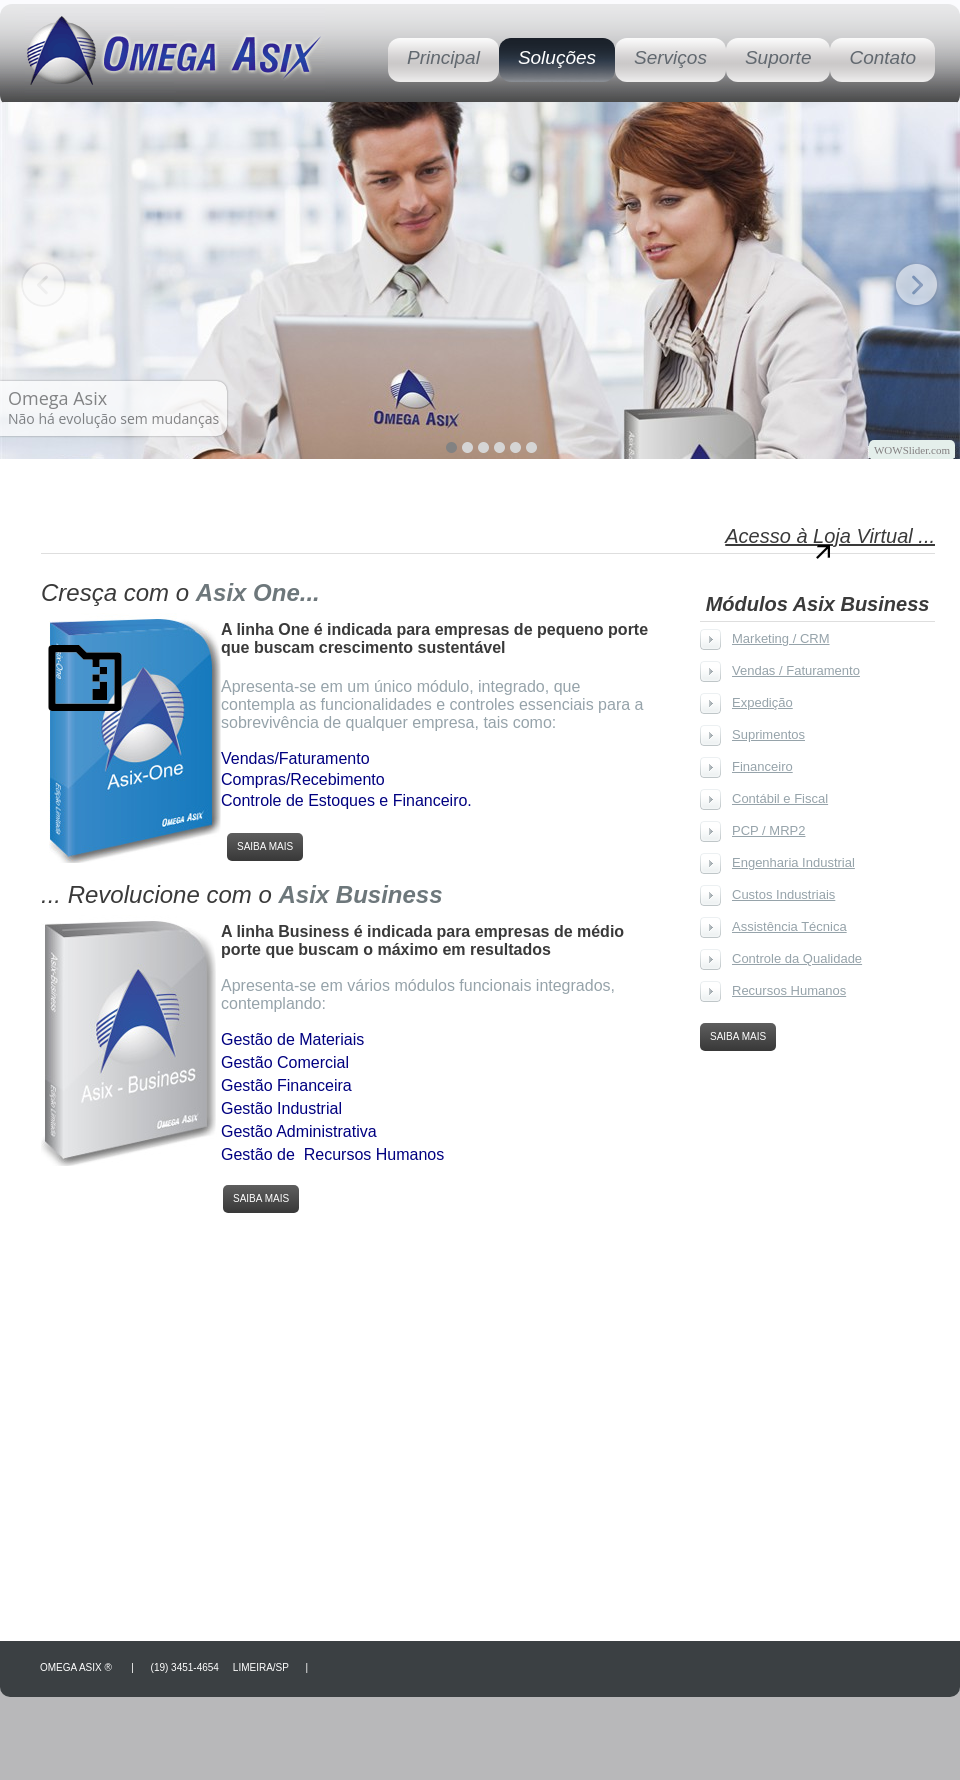  Describe the element at coordinates (823, 552) in the screenshot. I see `open link in new tab or window` at that location.